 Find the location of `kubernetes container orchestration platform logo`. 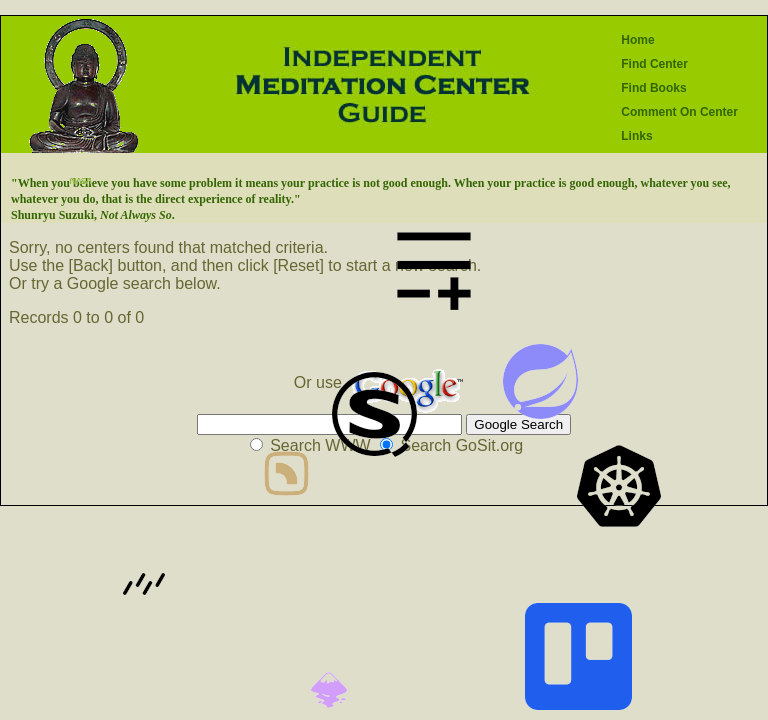

kubernetes container orchestration platform logo is located at coordinates (619, 486).